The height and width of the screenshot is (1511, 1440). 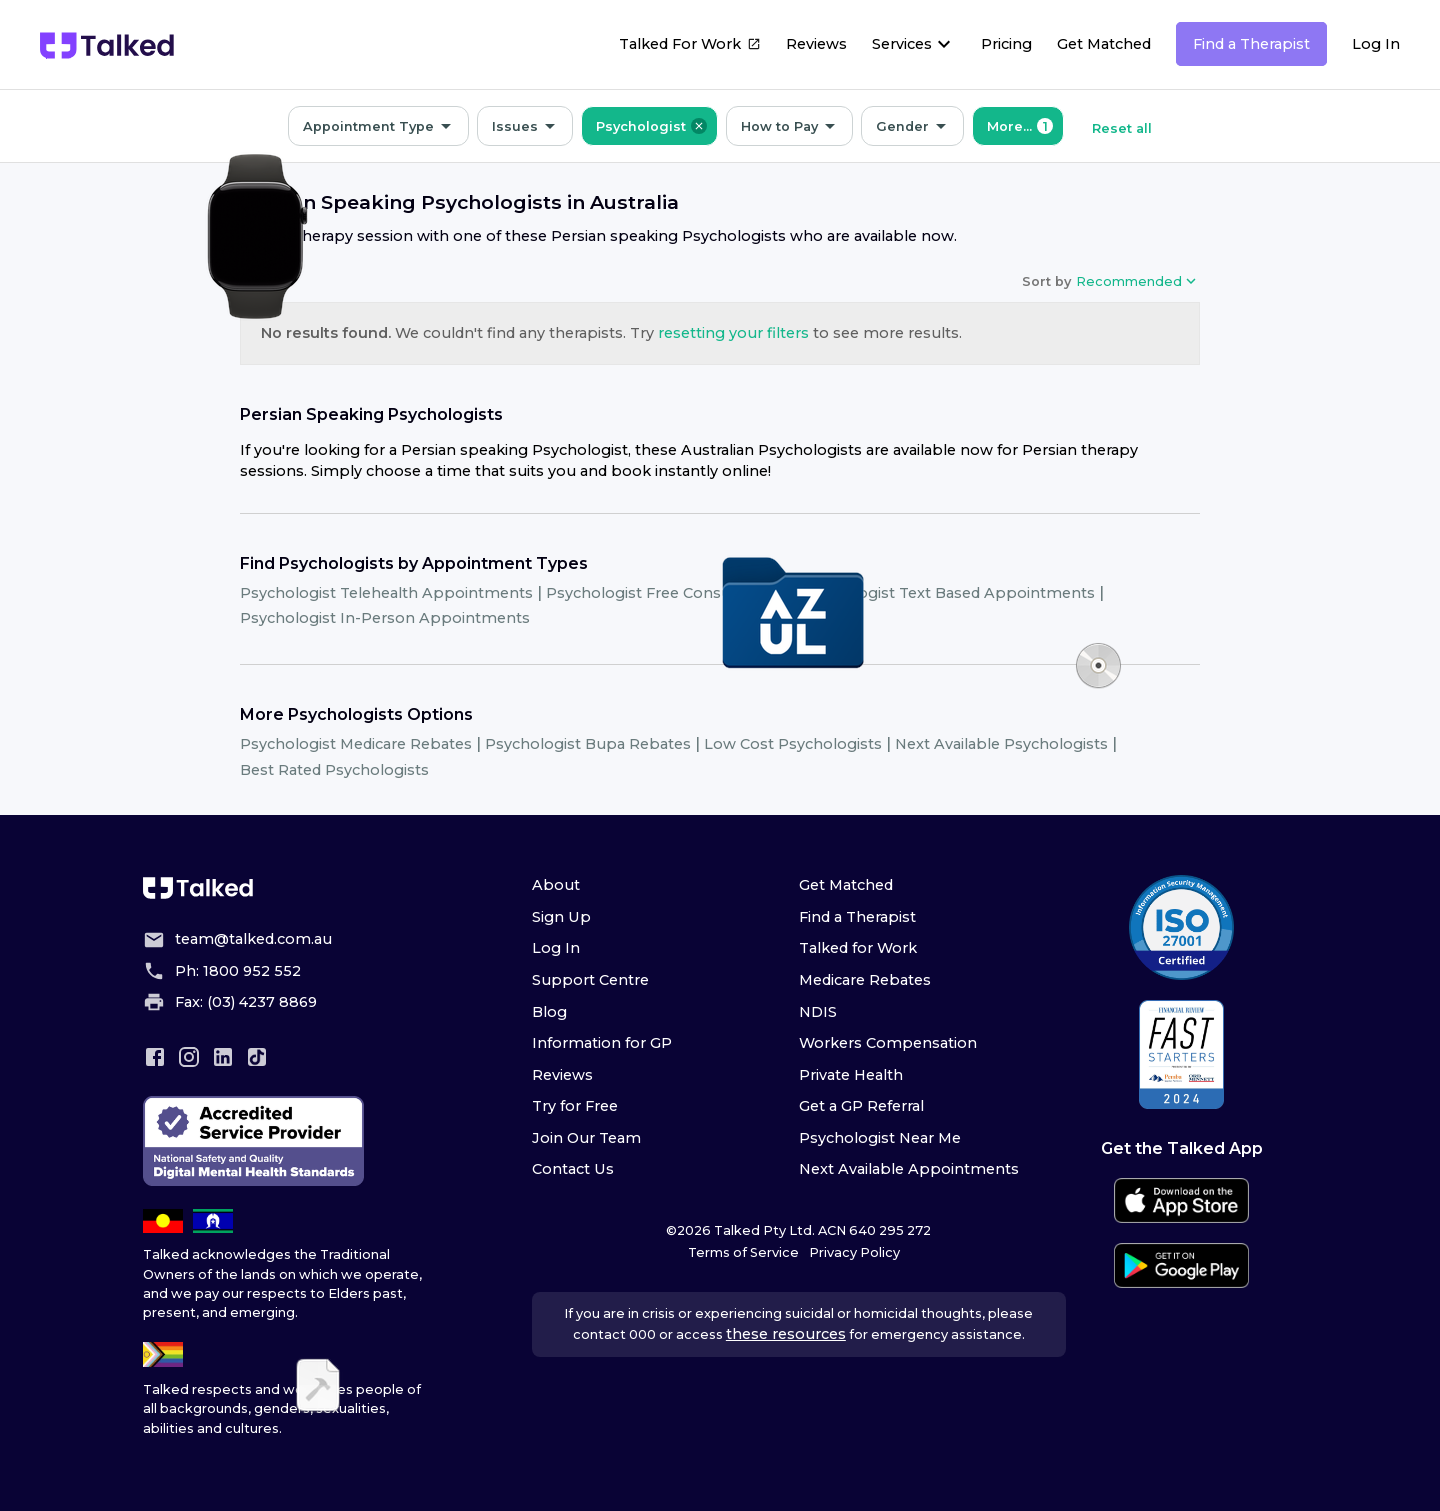 What do you see at coordinates (255, 236) in the screenshot?
I see `apple watch series 10 device icon` at bounding box center [255, 236].